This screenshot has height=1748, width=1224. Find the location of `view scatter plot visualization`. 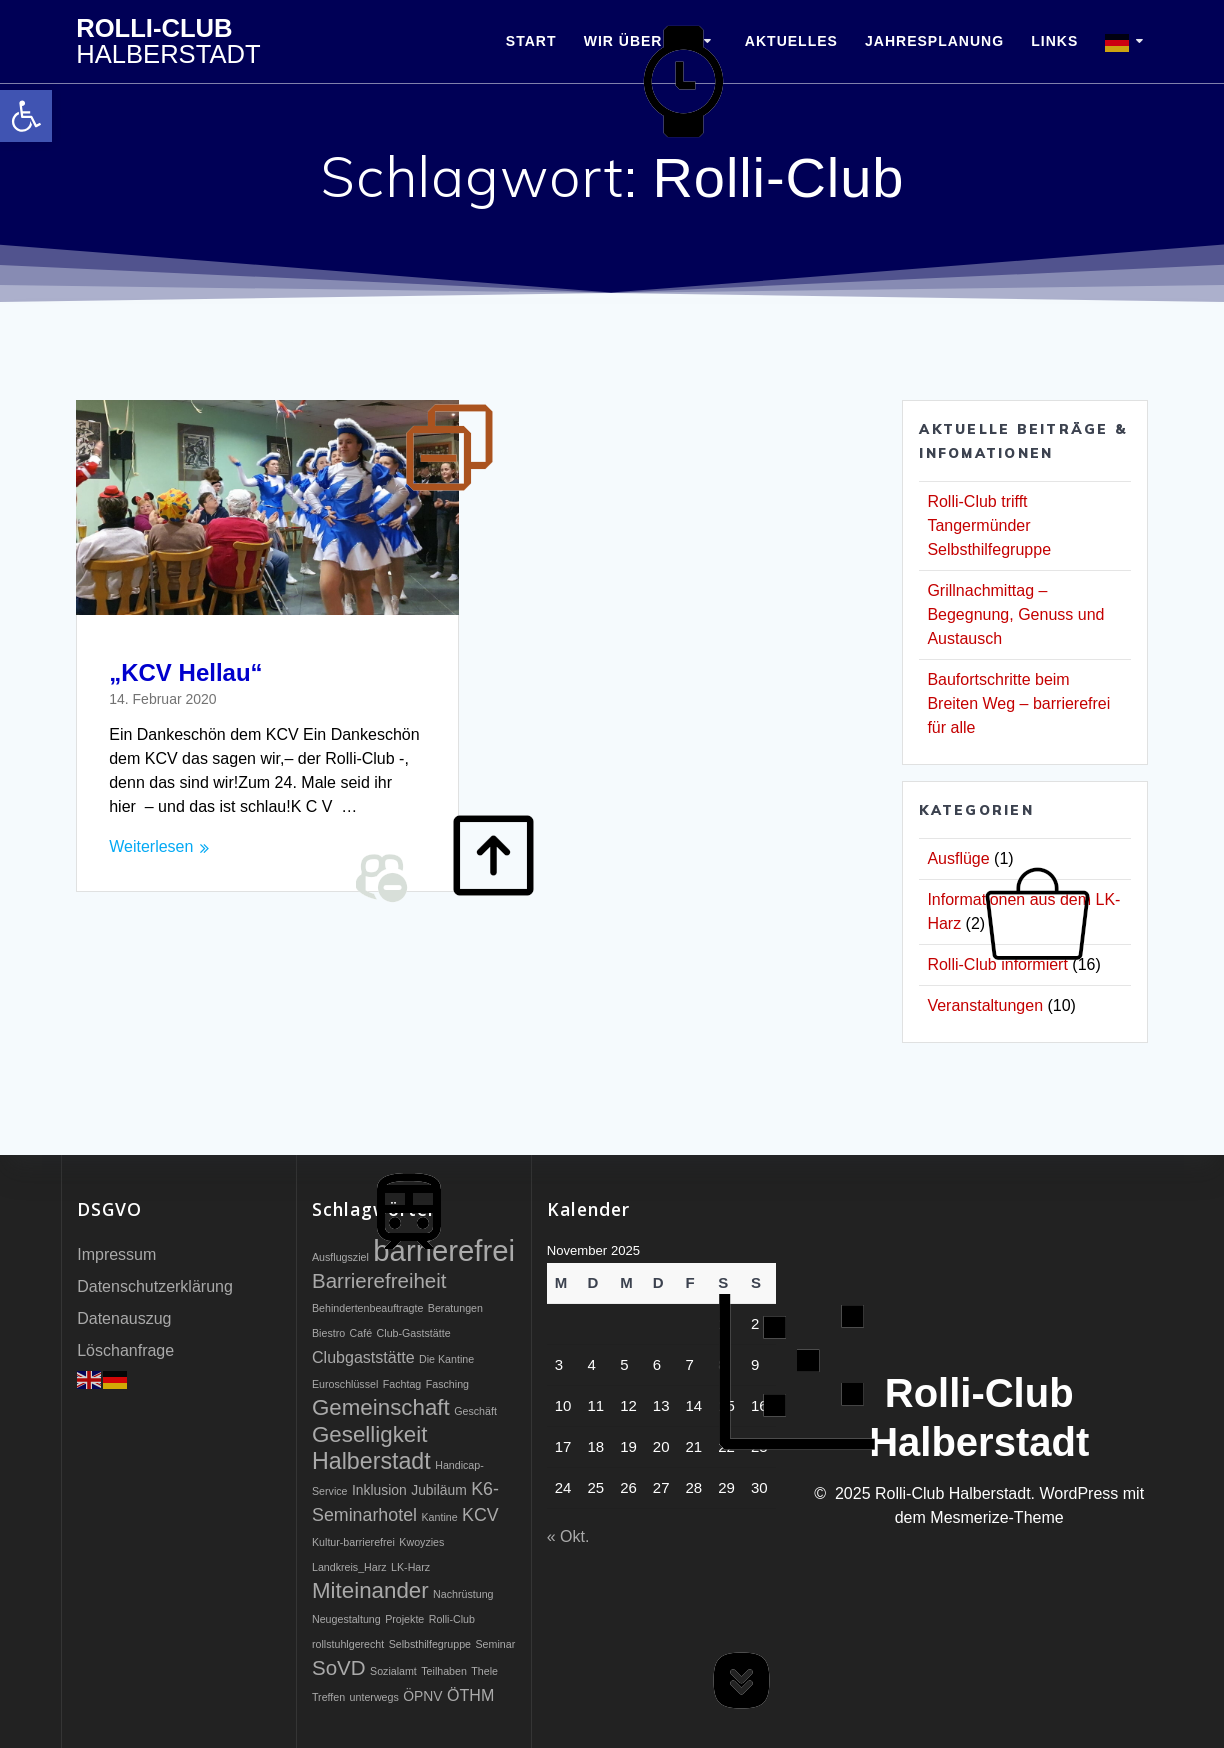

view scatter plot visualization is located at coordinates (797, 1383).